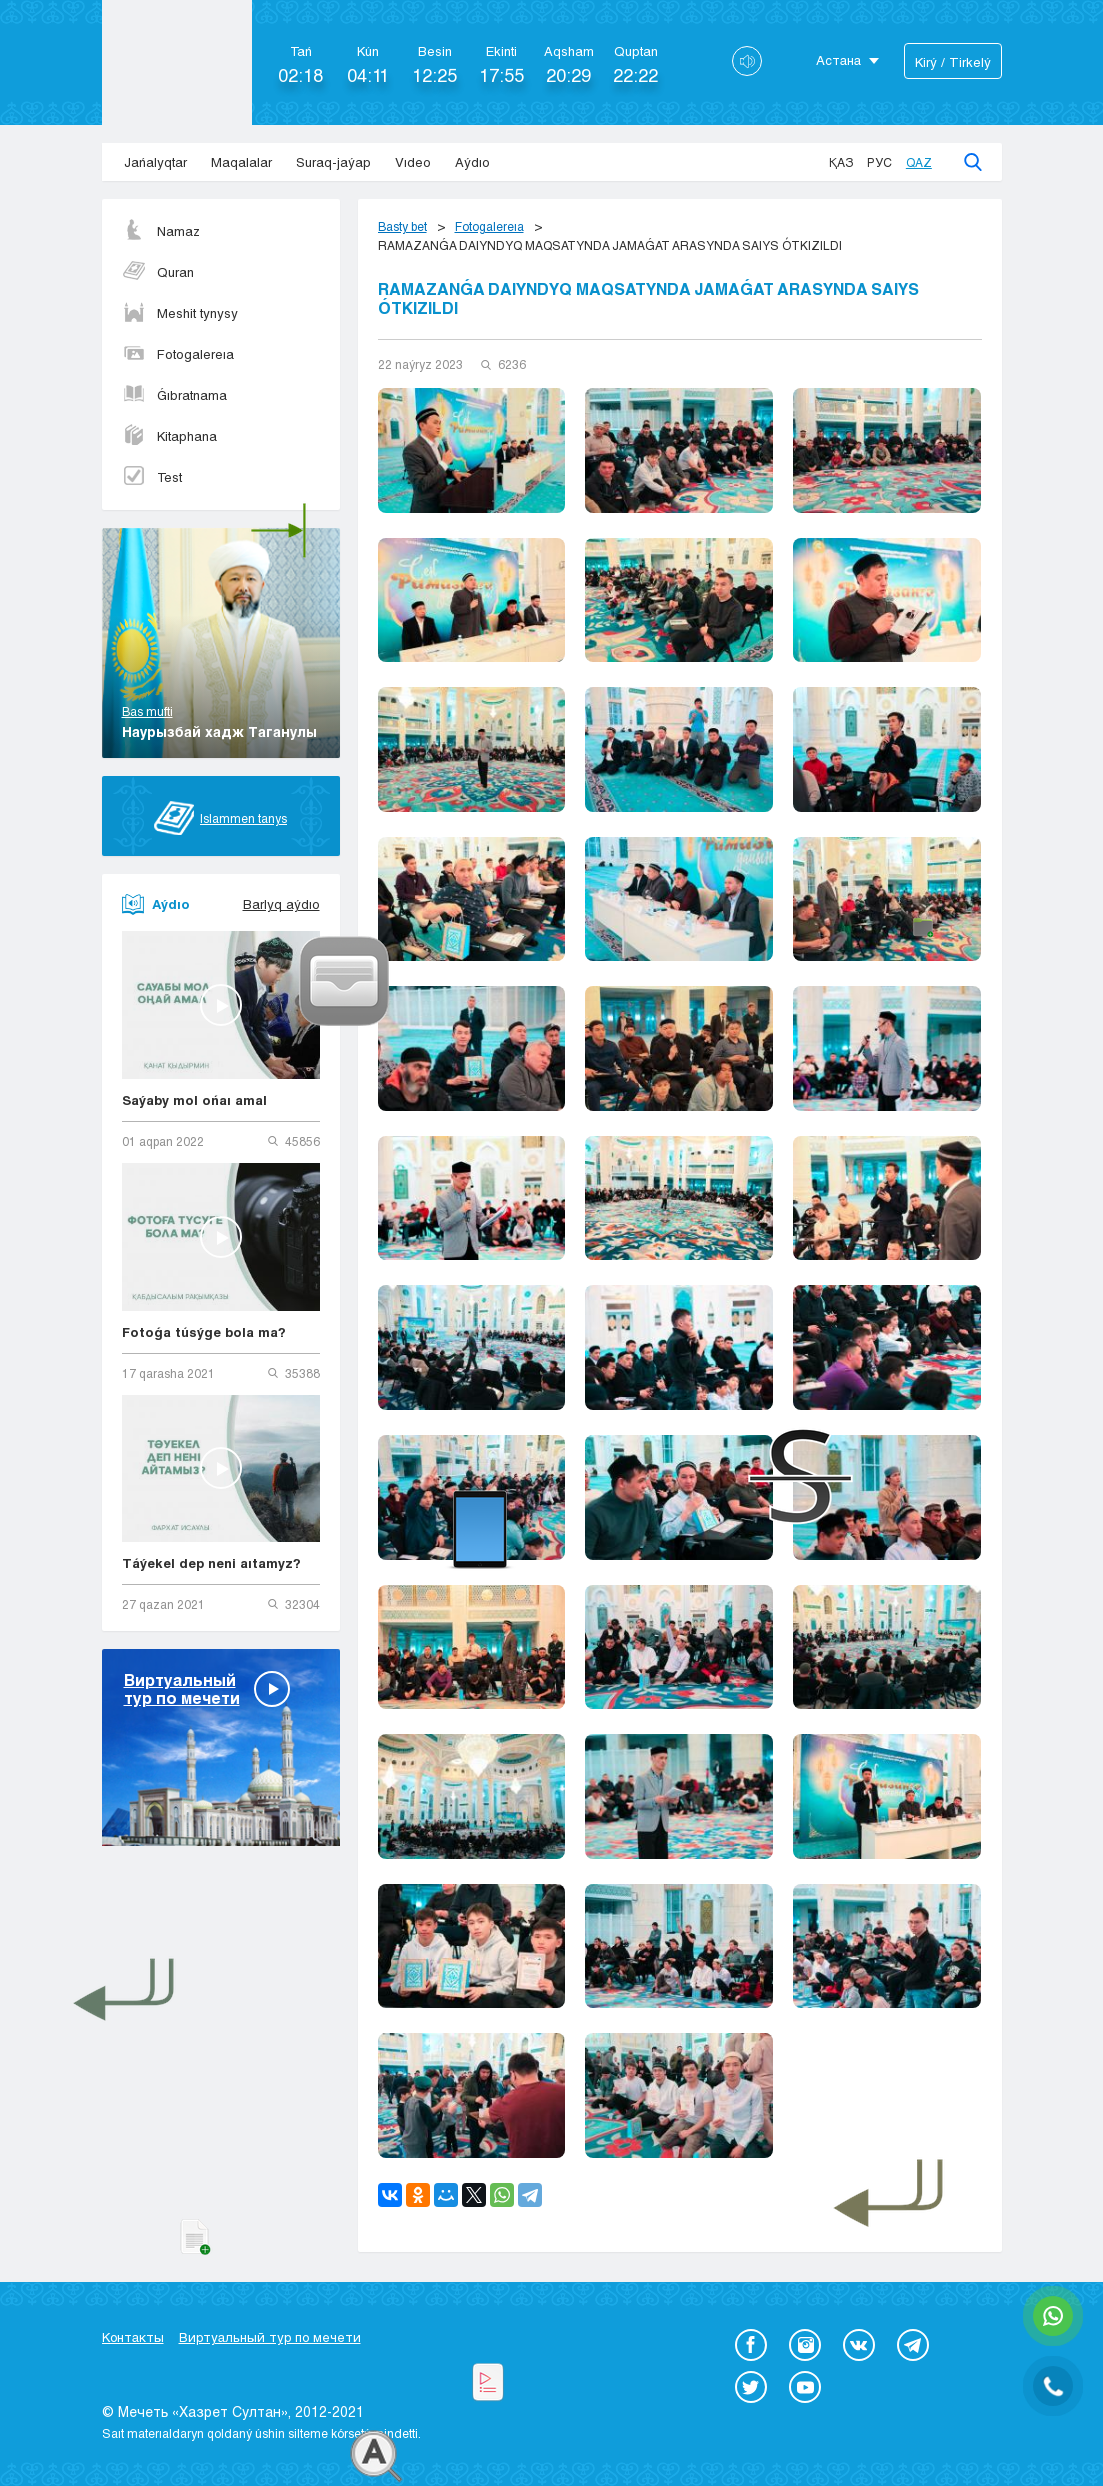 This screenshot has width=1103, height=2486. Describe the element at coordinates (278, 530) in the screenshot. I see `go to the last item or page` at that location.